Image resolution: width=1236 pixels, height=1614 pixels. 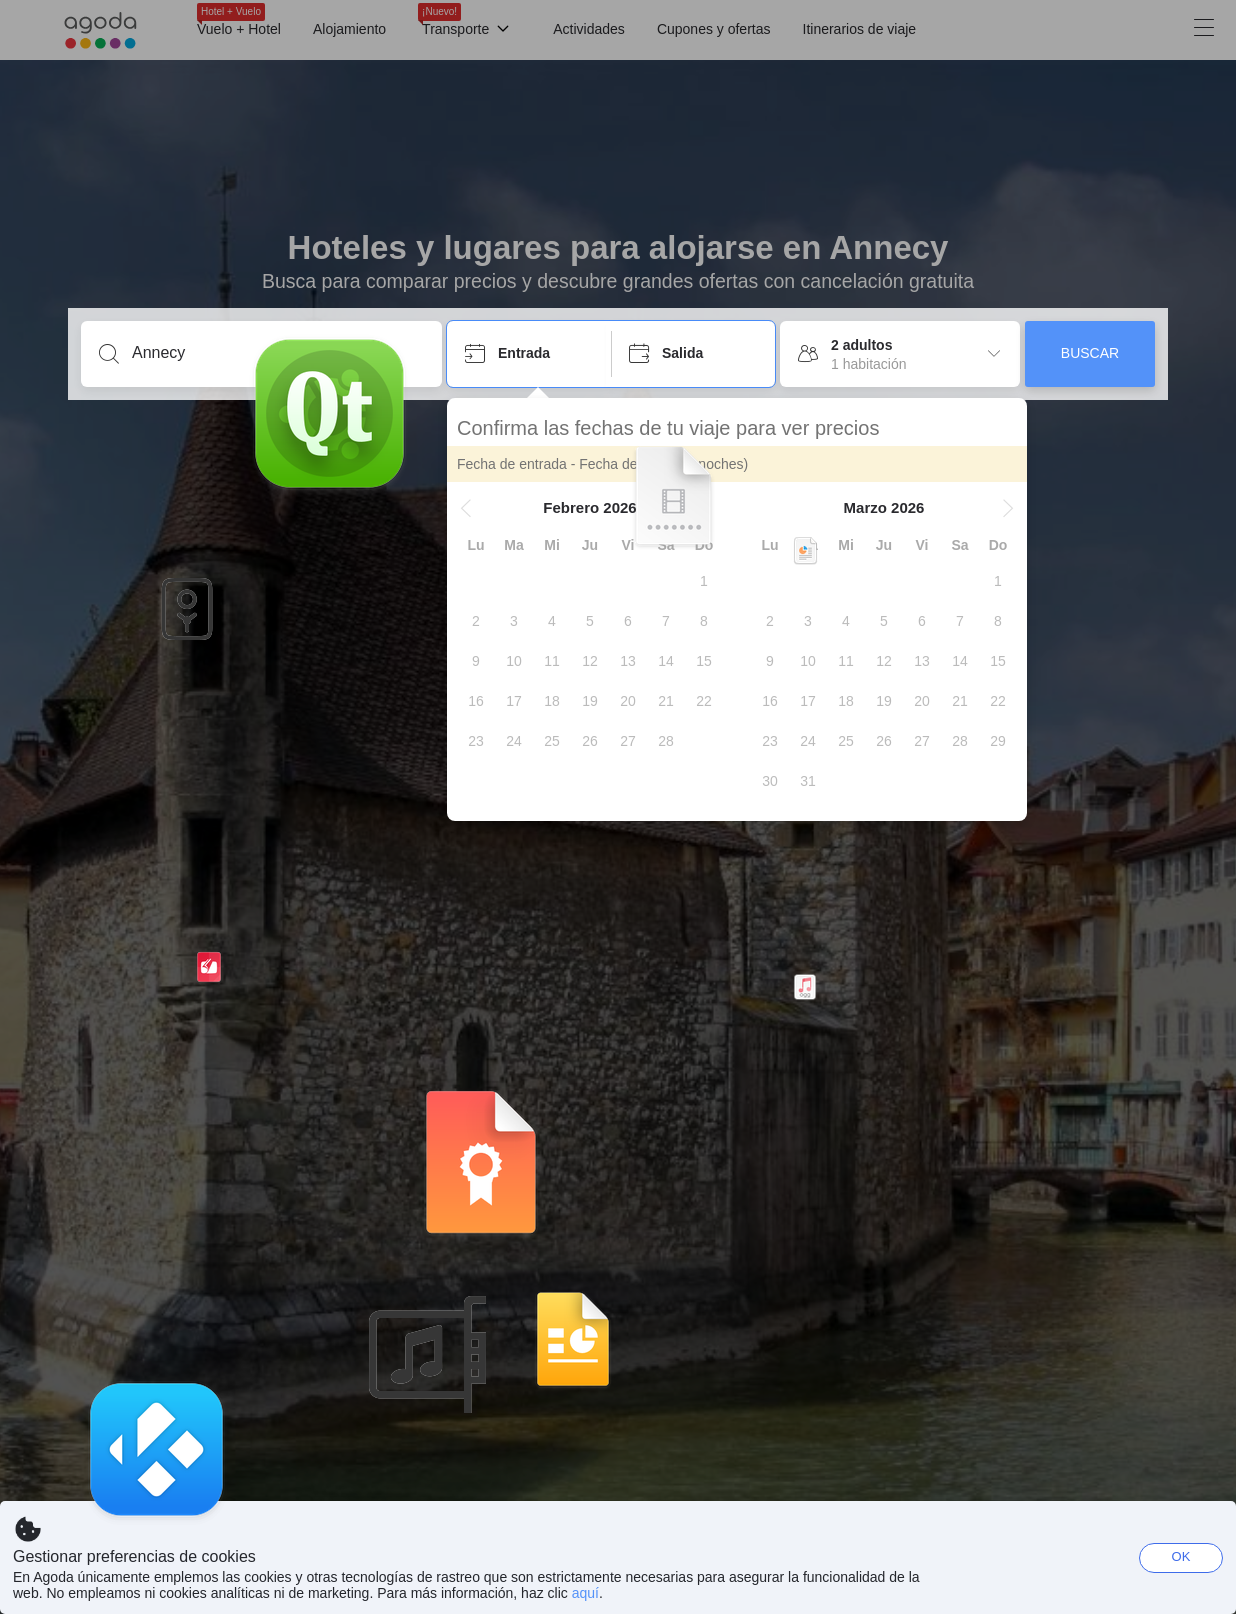 What do you see at coordinates (805, 987) in the screenshot?
I see `an ogg vorbis audio file` at bounding box center [805, 987].